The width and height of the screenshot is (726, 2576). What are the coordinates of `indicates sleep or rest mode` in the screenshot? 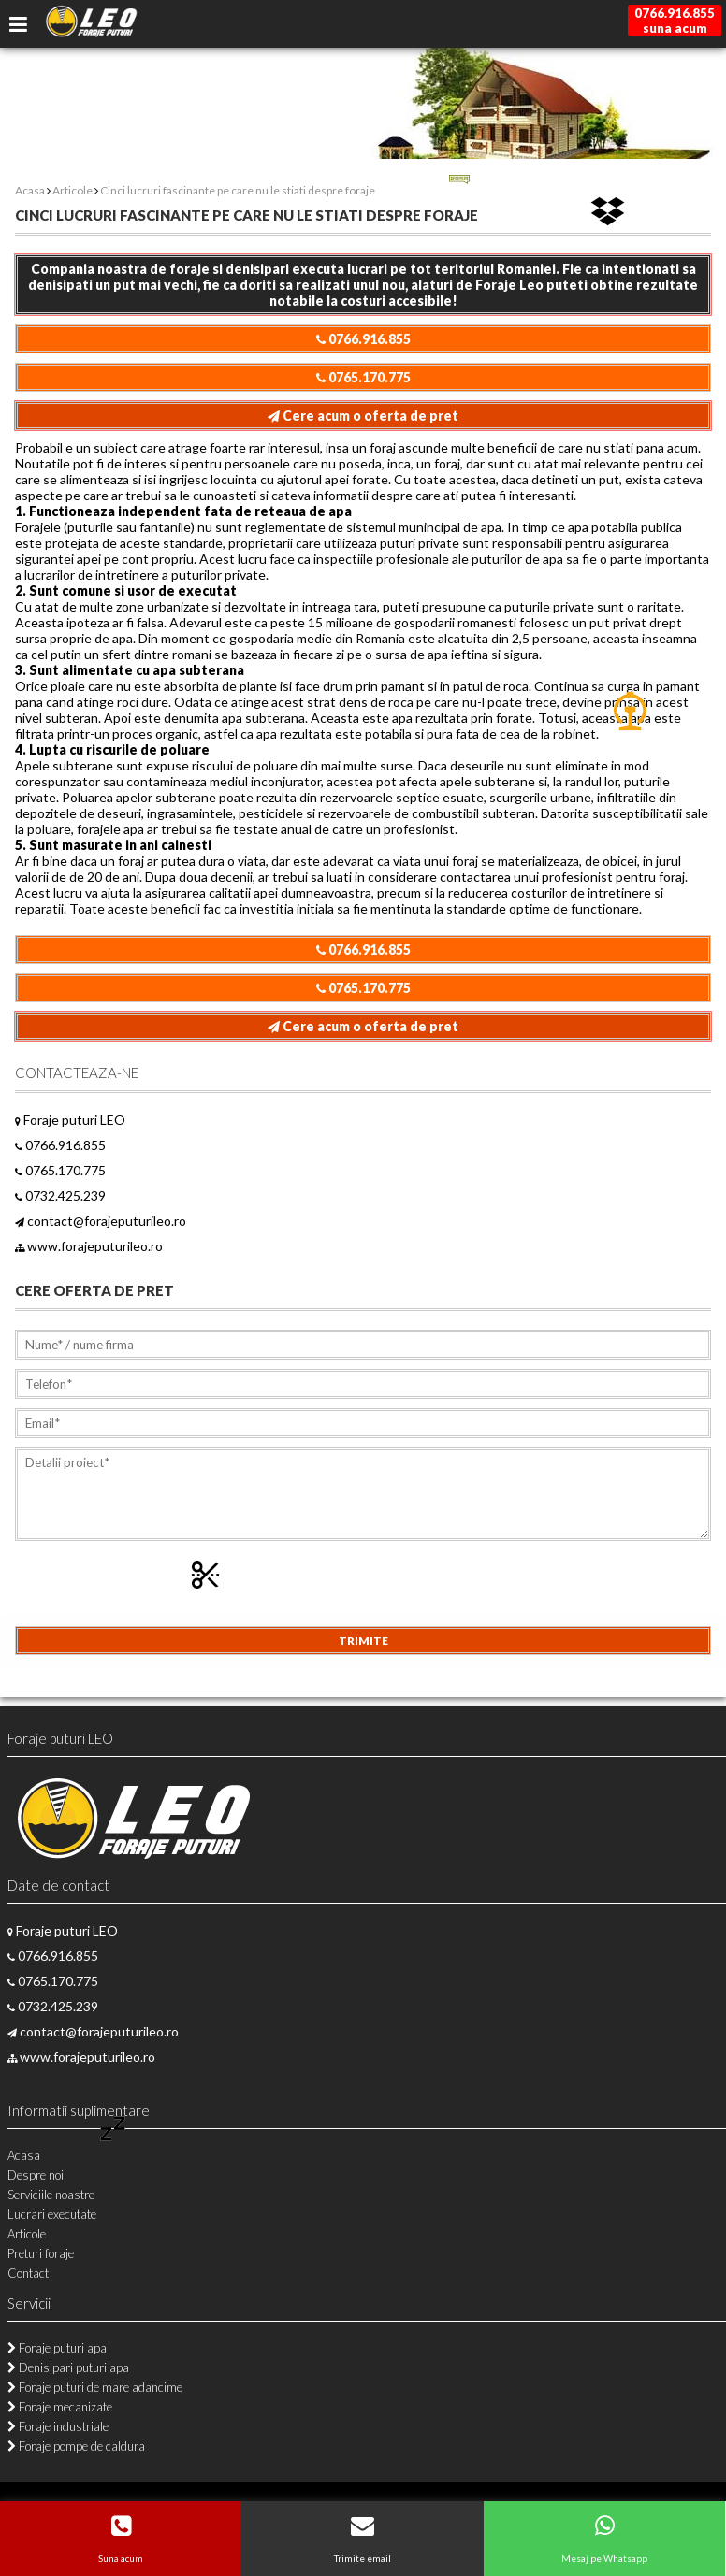 It's located at (112, 2128).